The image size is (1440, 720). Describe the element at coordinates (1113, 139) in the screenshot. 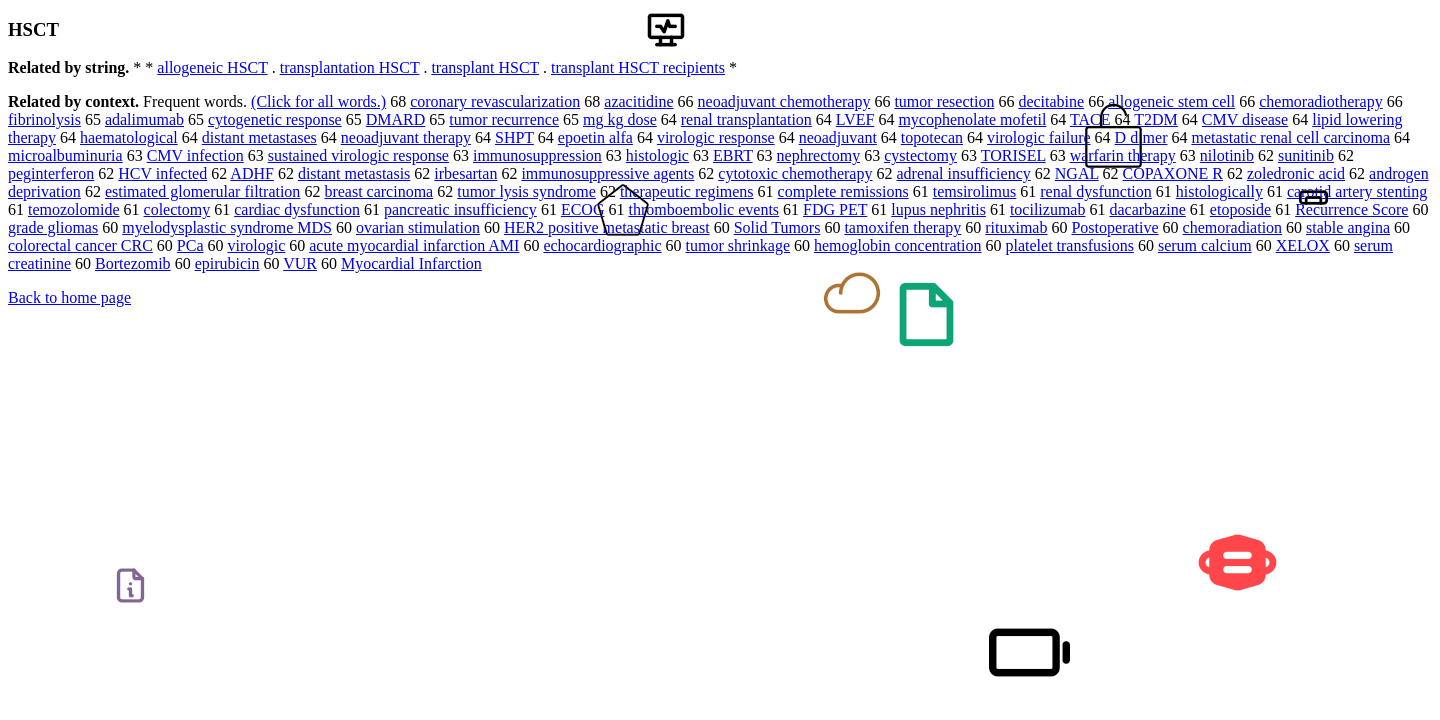

I see `unlocked or unsecured state` at that location.